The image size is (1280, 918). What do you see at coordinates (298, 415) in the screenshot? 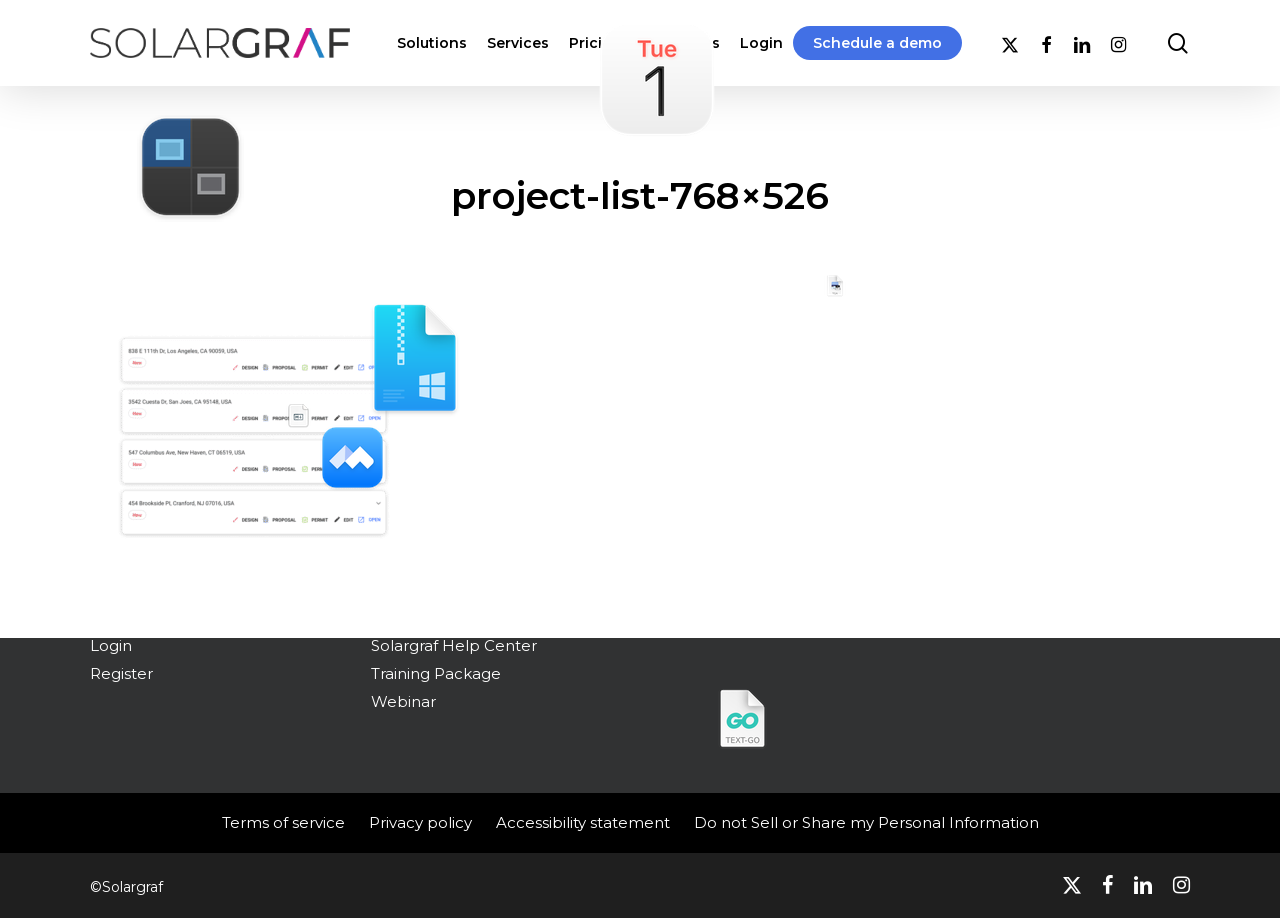
I see `a markdown text file` at bounding box center [298, 415].